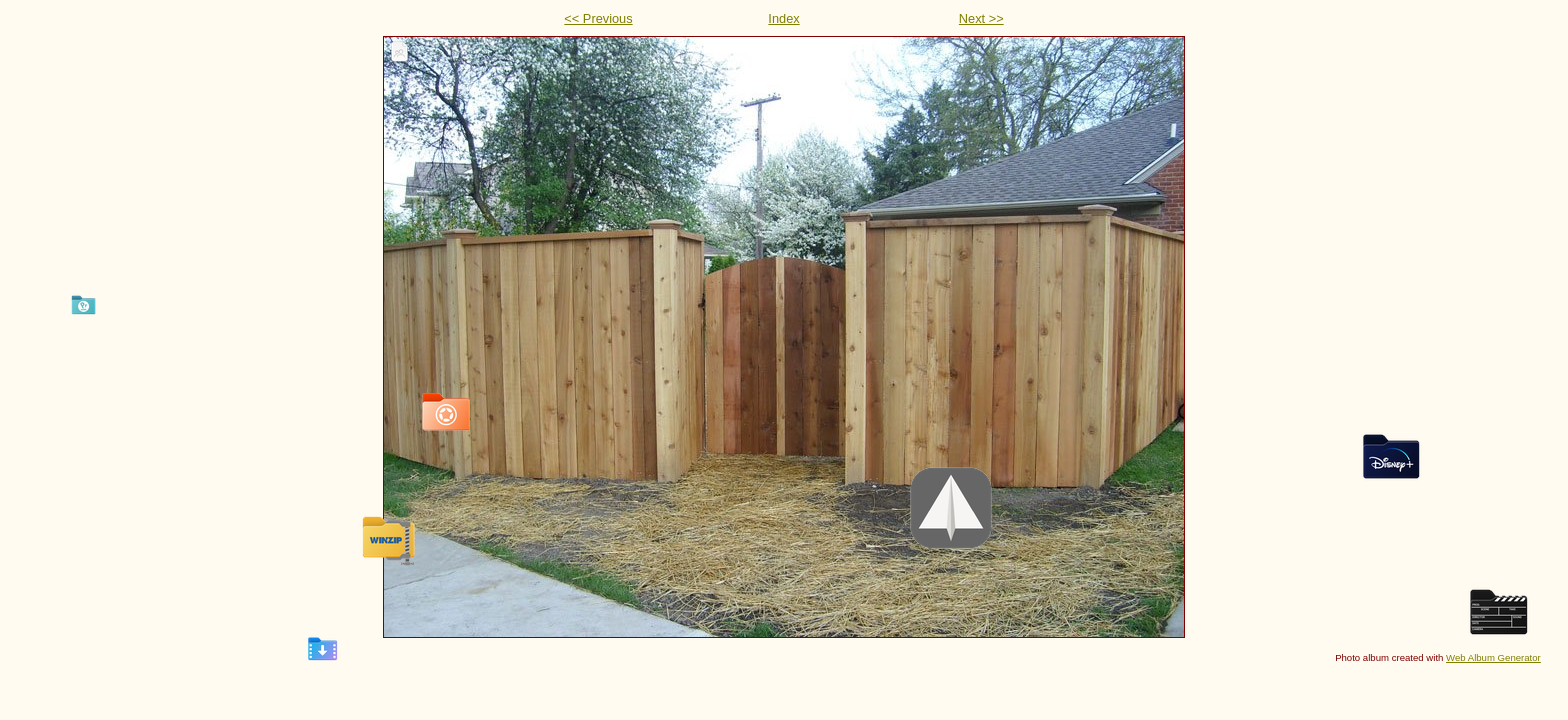 This screenshot has height=720, width=1568. What do you see at coordinates (1391, 458) in the screenshot?
I see `open disney+ media folder` at bounding box center [1391, 458].